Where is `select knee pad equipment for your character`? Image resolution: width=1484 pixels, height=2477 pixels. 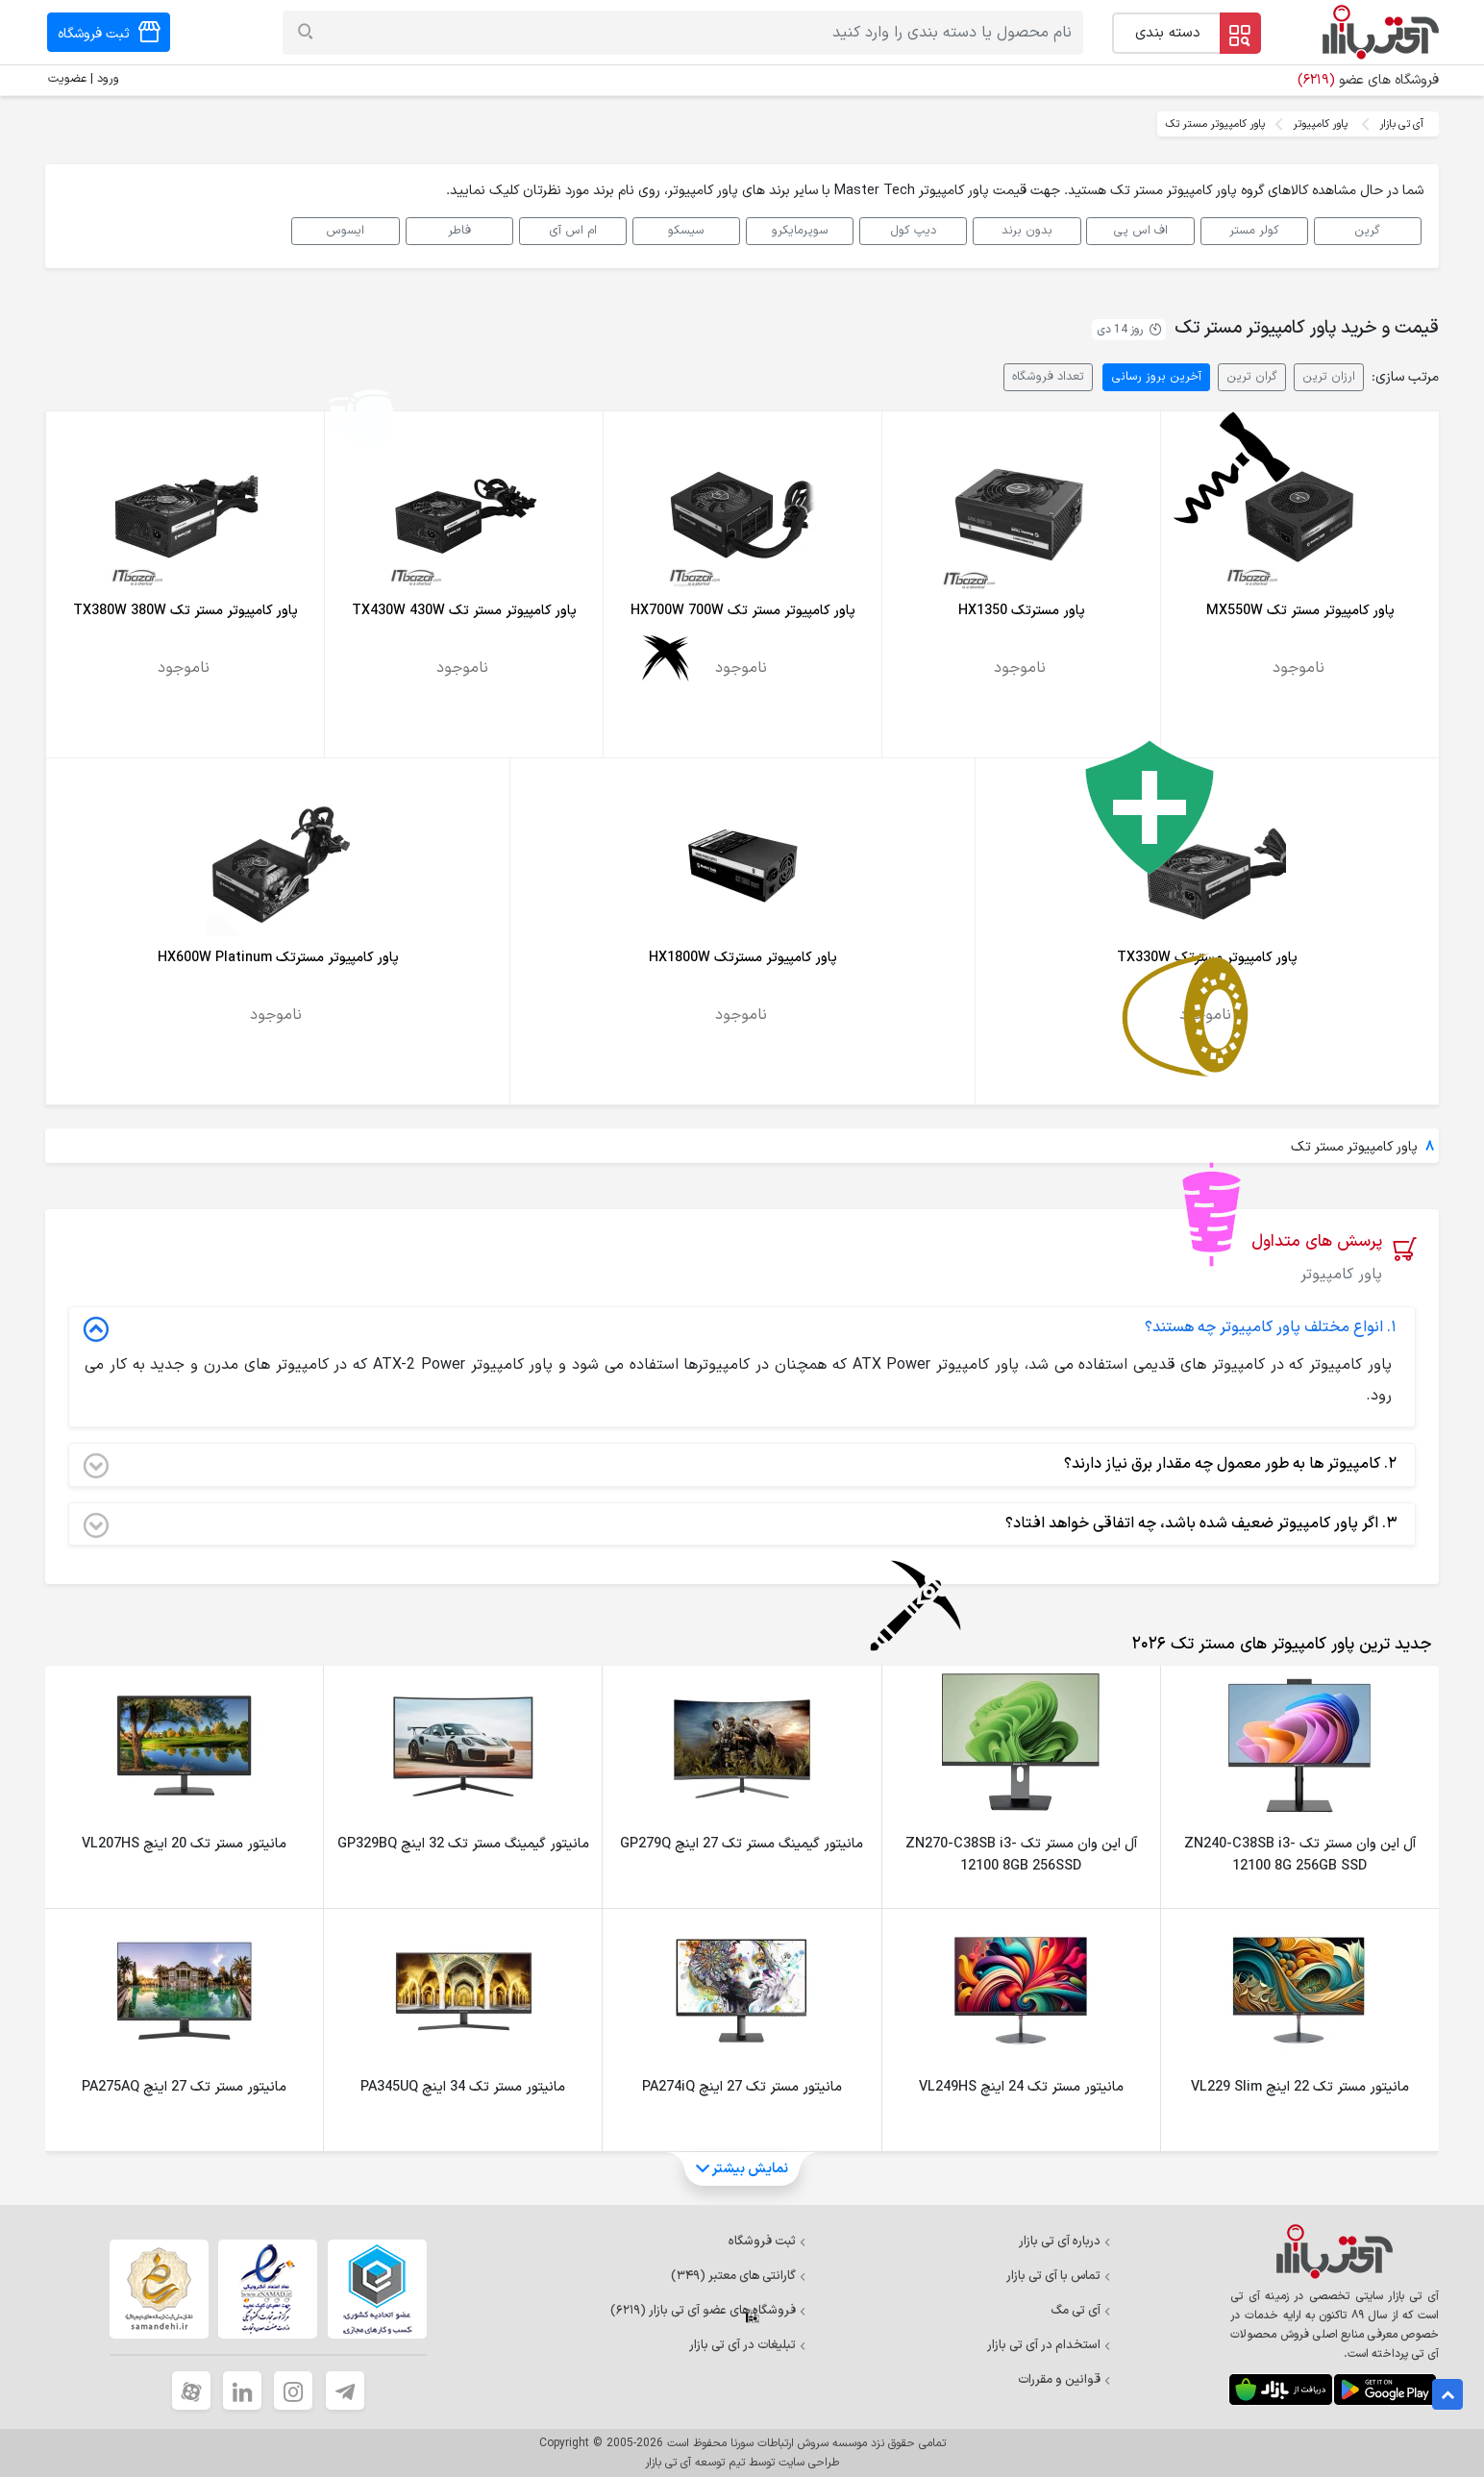 select knee pad equipment for your character is located at coordinates (360, 418).